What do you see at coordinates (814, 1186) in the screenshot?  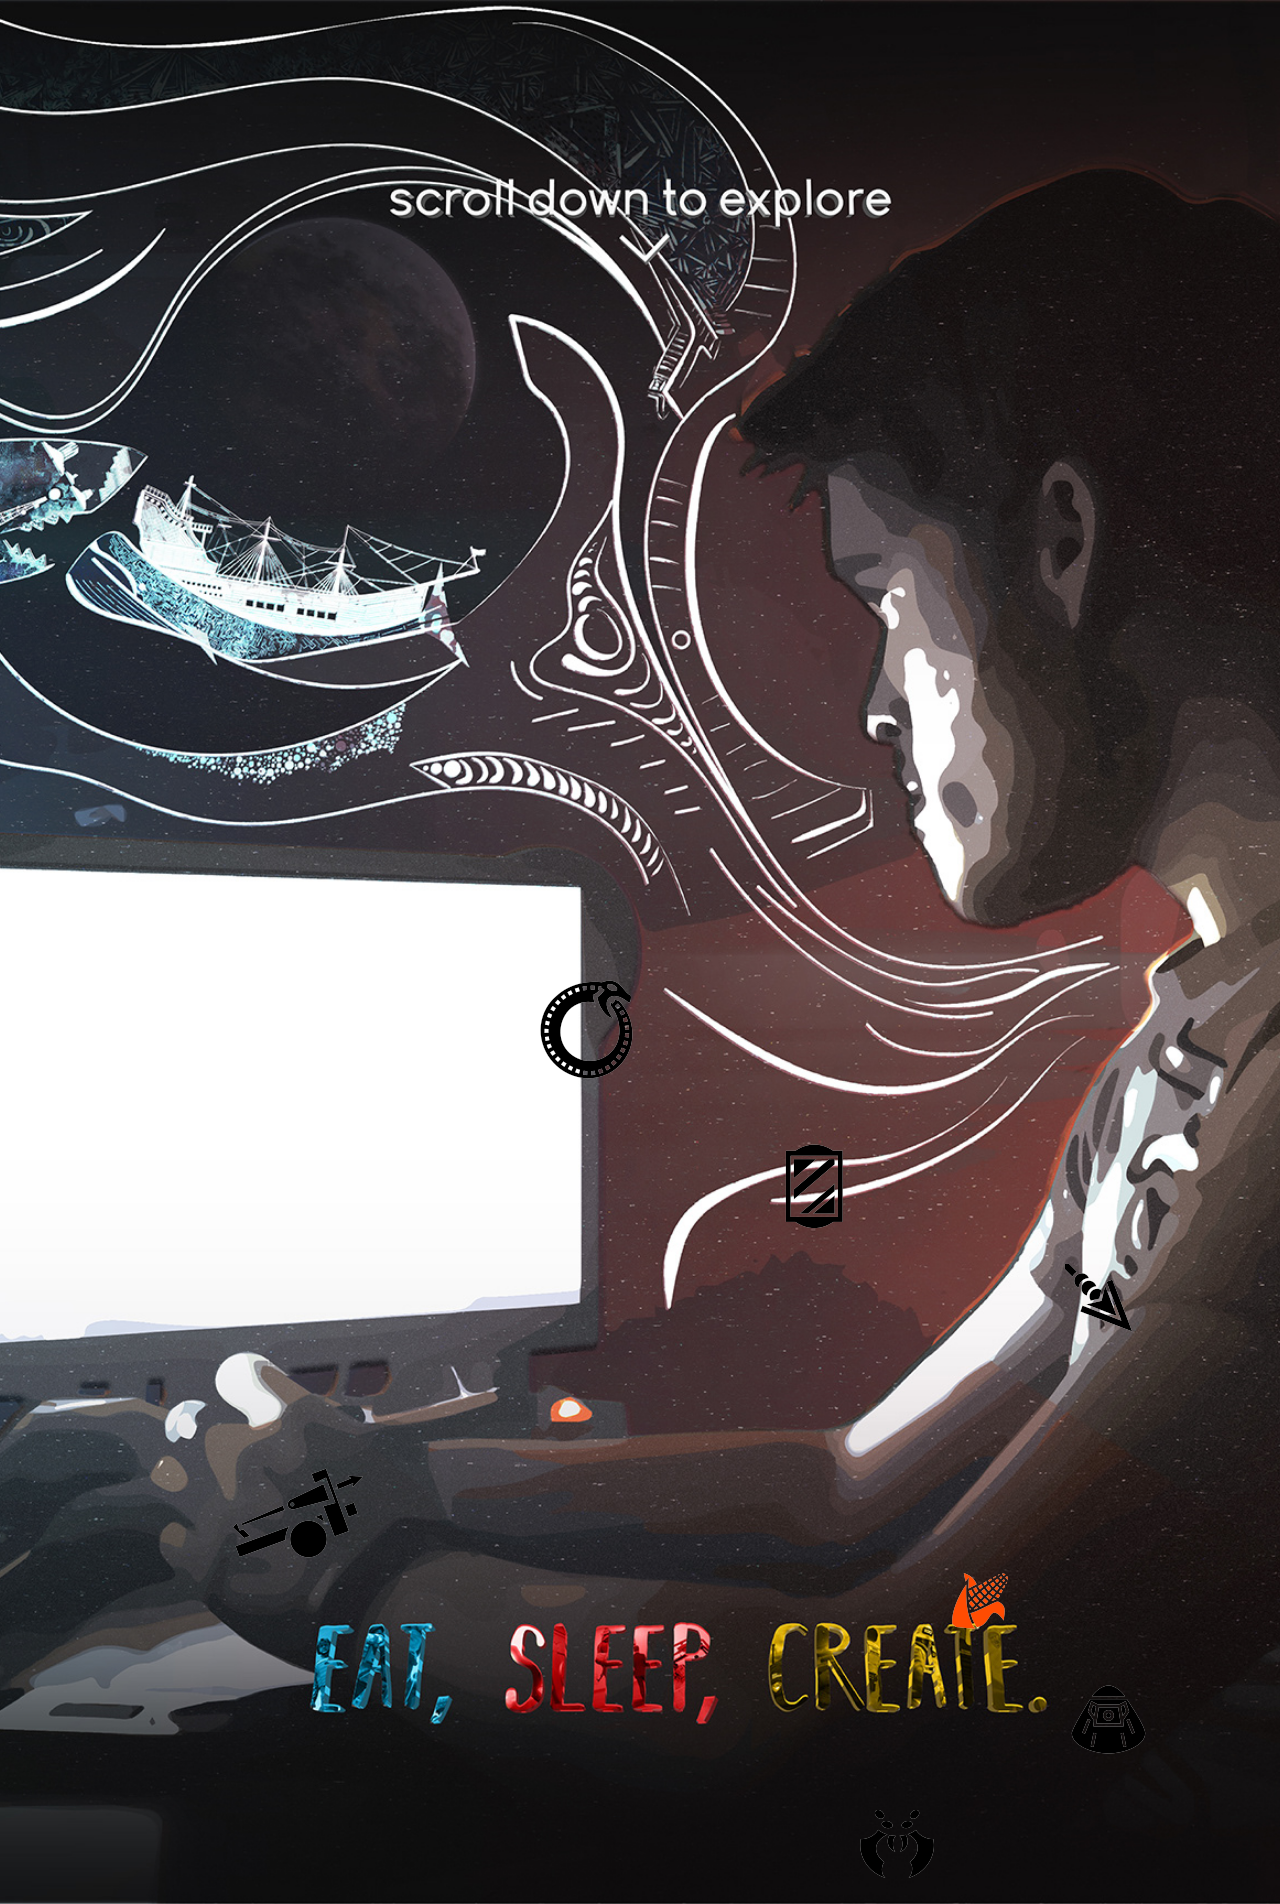 I see `view mirror or reflection feature` at bounding box center [814, 1186].